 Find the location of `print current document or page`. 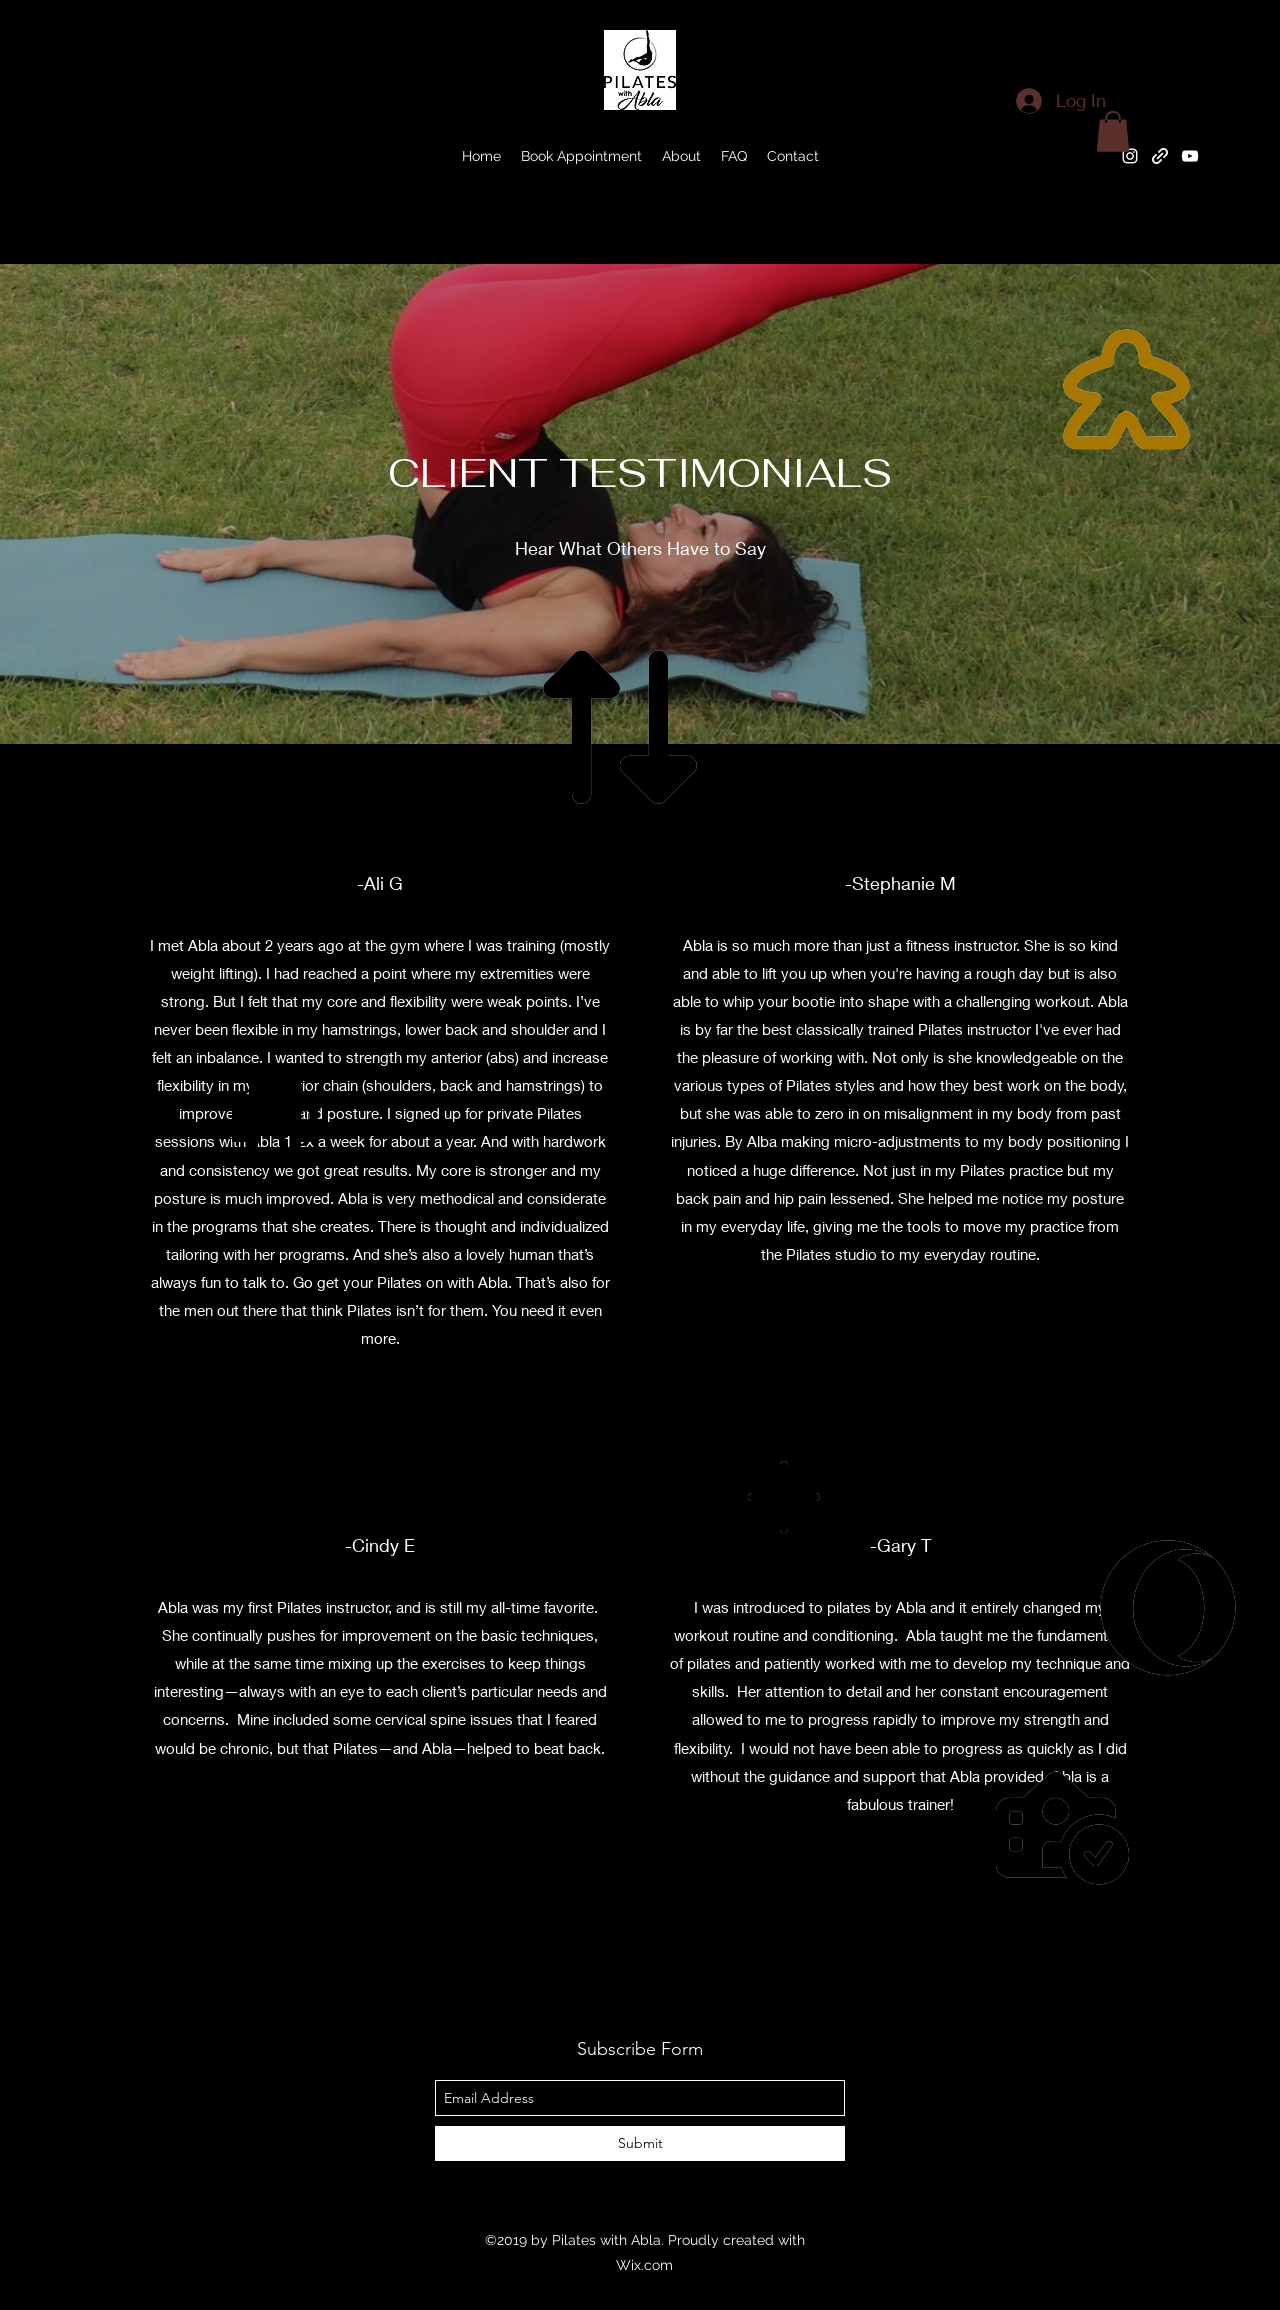

print current document or page is located at coordinates (275, 1120).